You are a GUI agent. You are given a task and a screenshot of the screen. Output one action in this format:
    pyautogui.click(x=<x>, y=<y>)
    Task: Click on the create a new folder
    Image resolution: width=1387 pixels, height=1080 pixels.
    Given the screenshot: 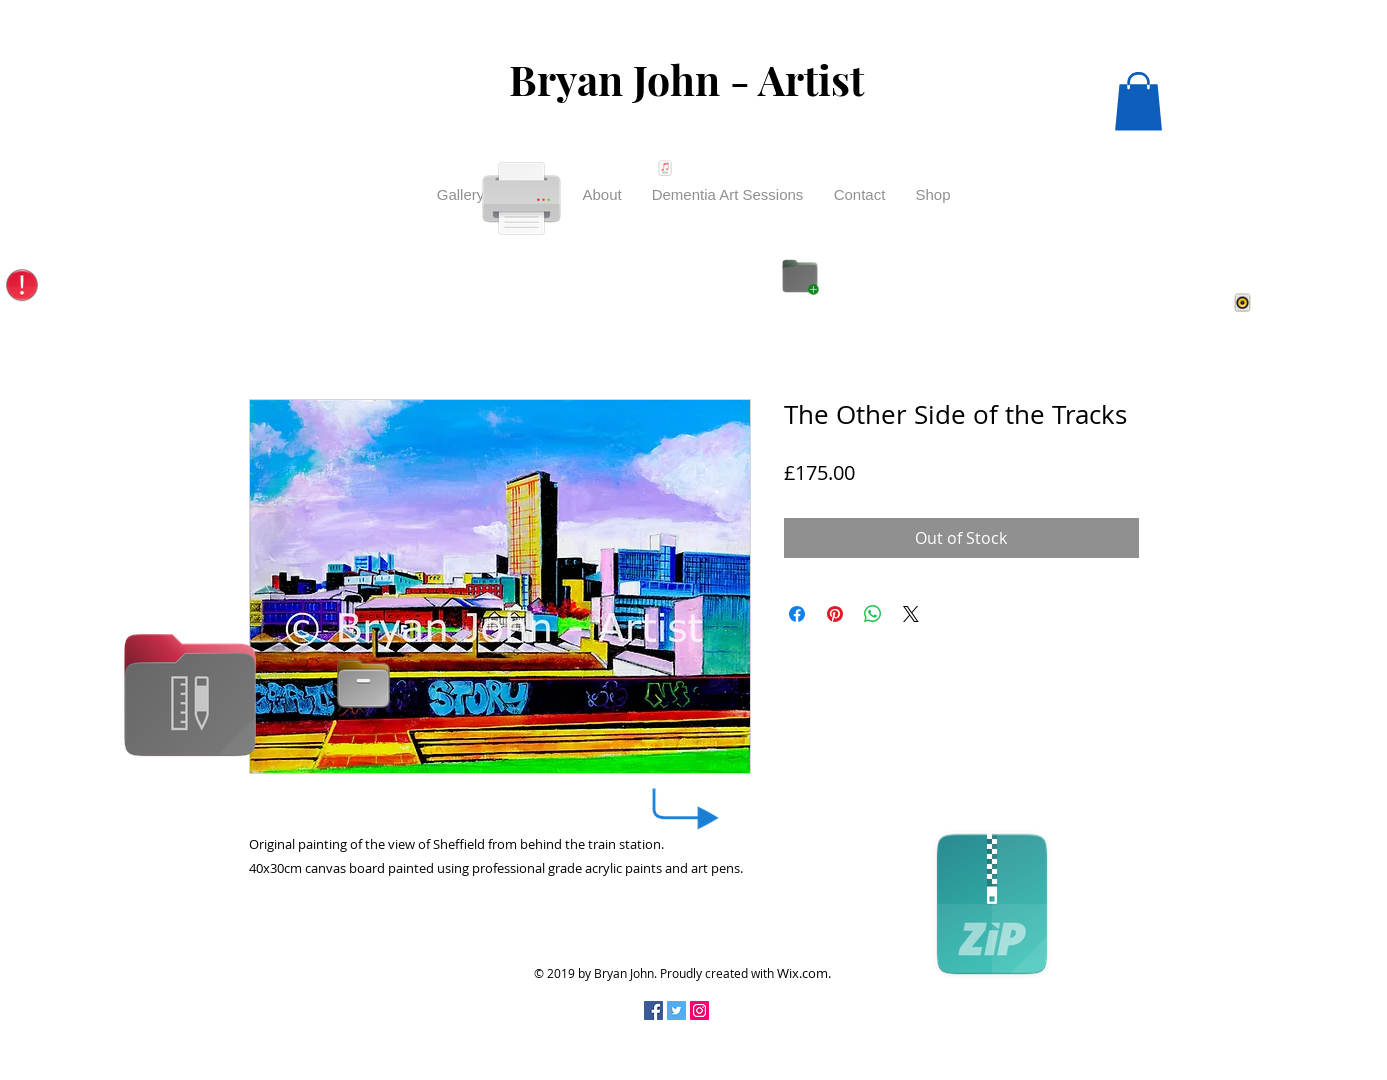 What is the action you would take?
    pyautogui.click(x=800, y=276)
    